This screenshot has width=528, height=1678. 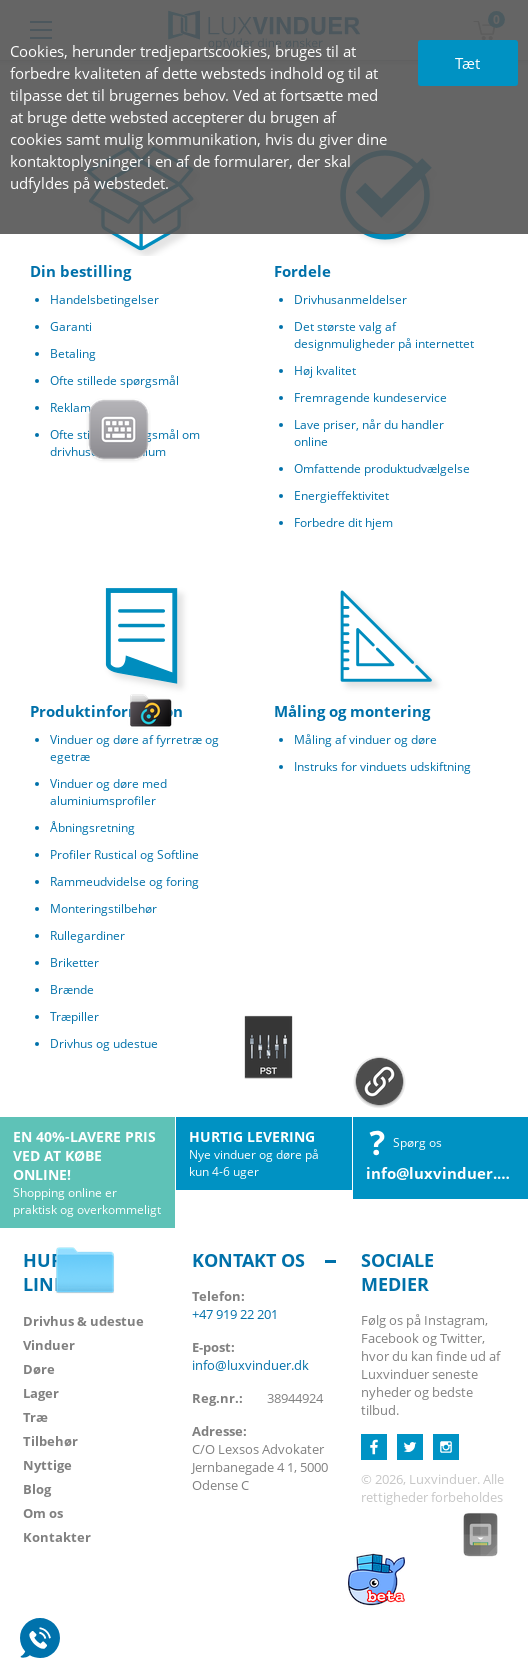 What do you see at coordinates (85, 1270) in the screenshot?
I see `open folder to view contents` at bounding box center [85, 1270].